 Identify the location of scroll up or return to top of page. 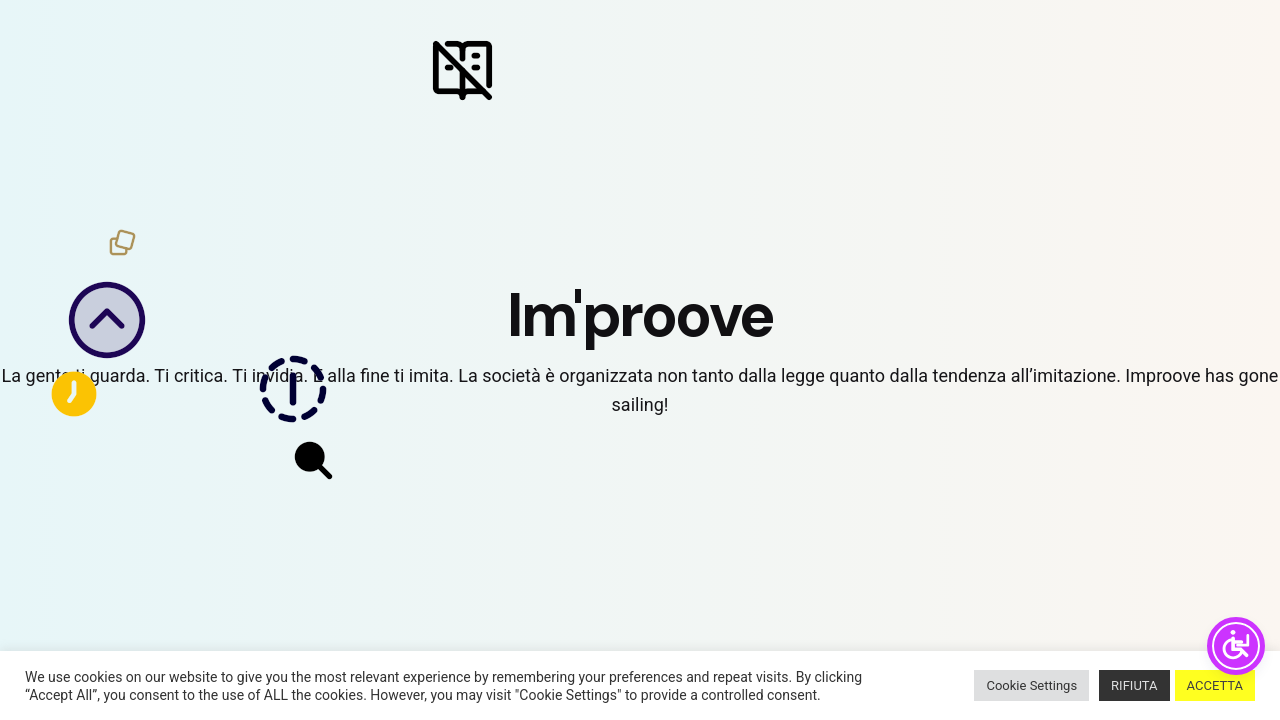
(107, 320).